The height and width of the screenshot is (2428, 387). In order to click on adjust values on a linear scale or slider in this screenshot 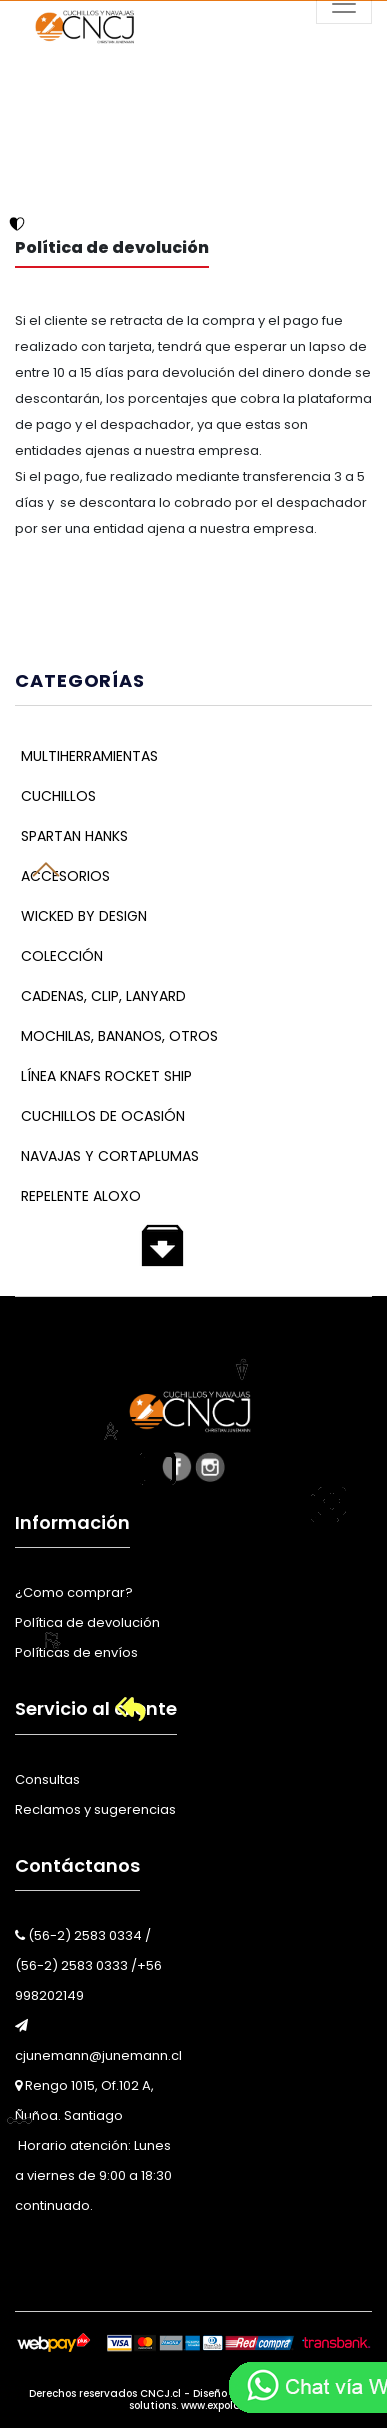, I will do `click(19, 2120)`.